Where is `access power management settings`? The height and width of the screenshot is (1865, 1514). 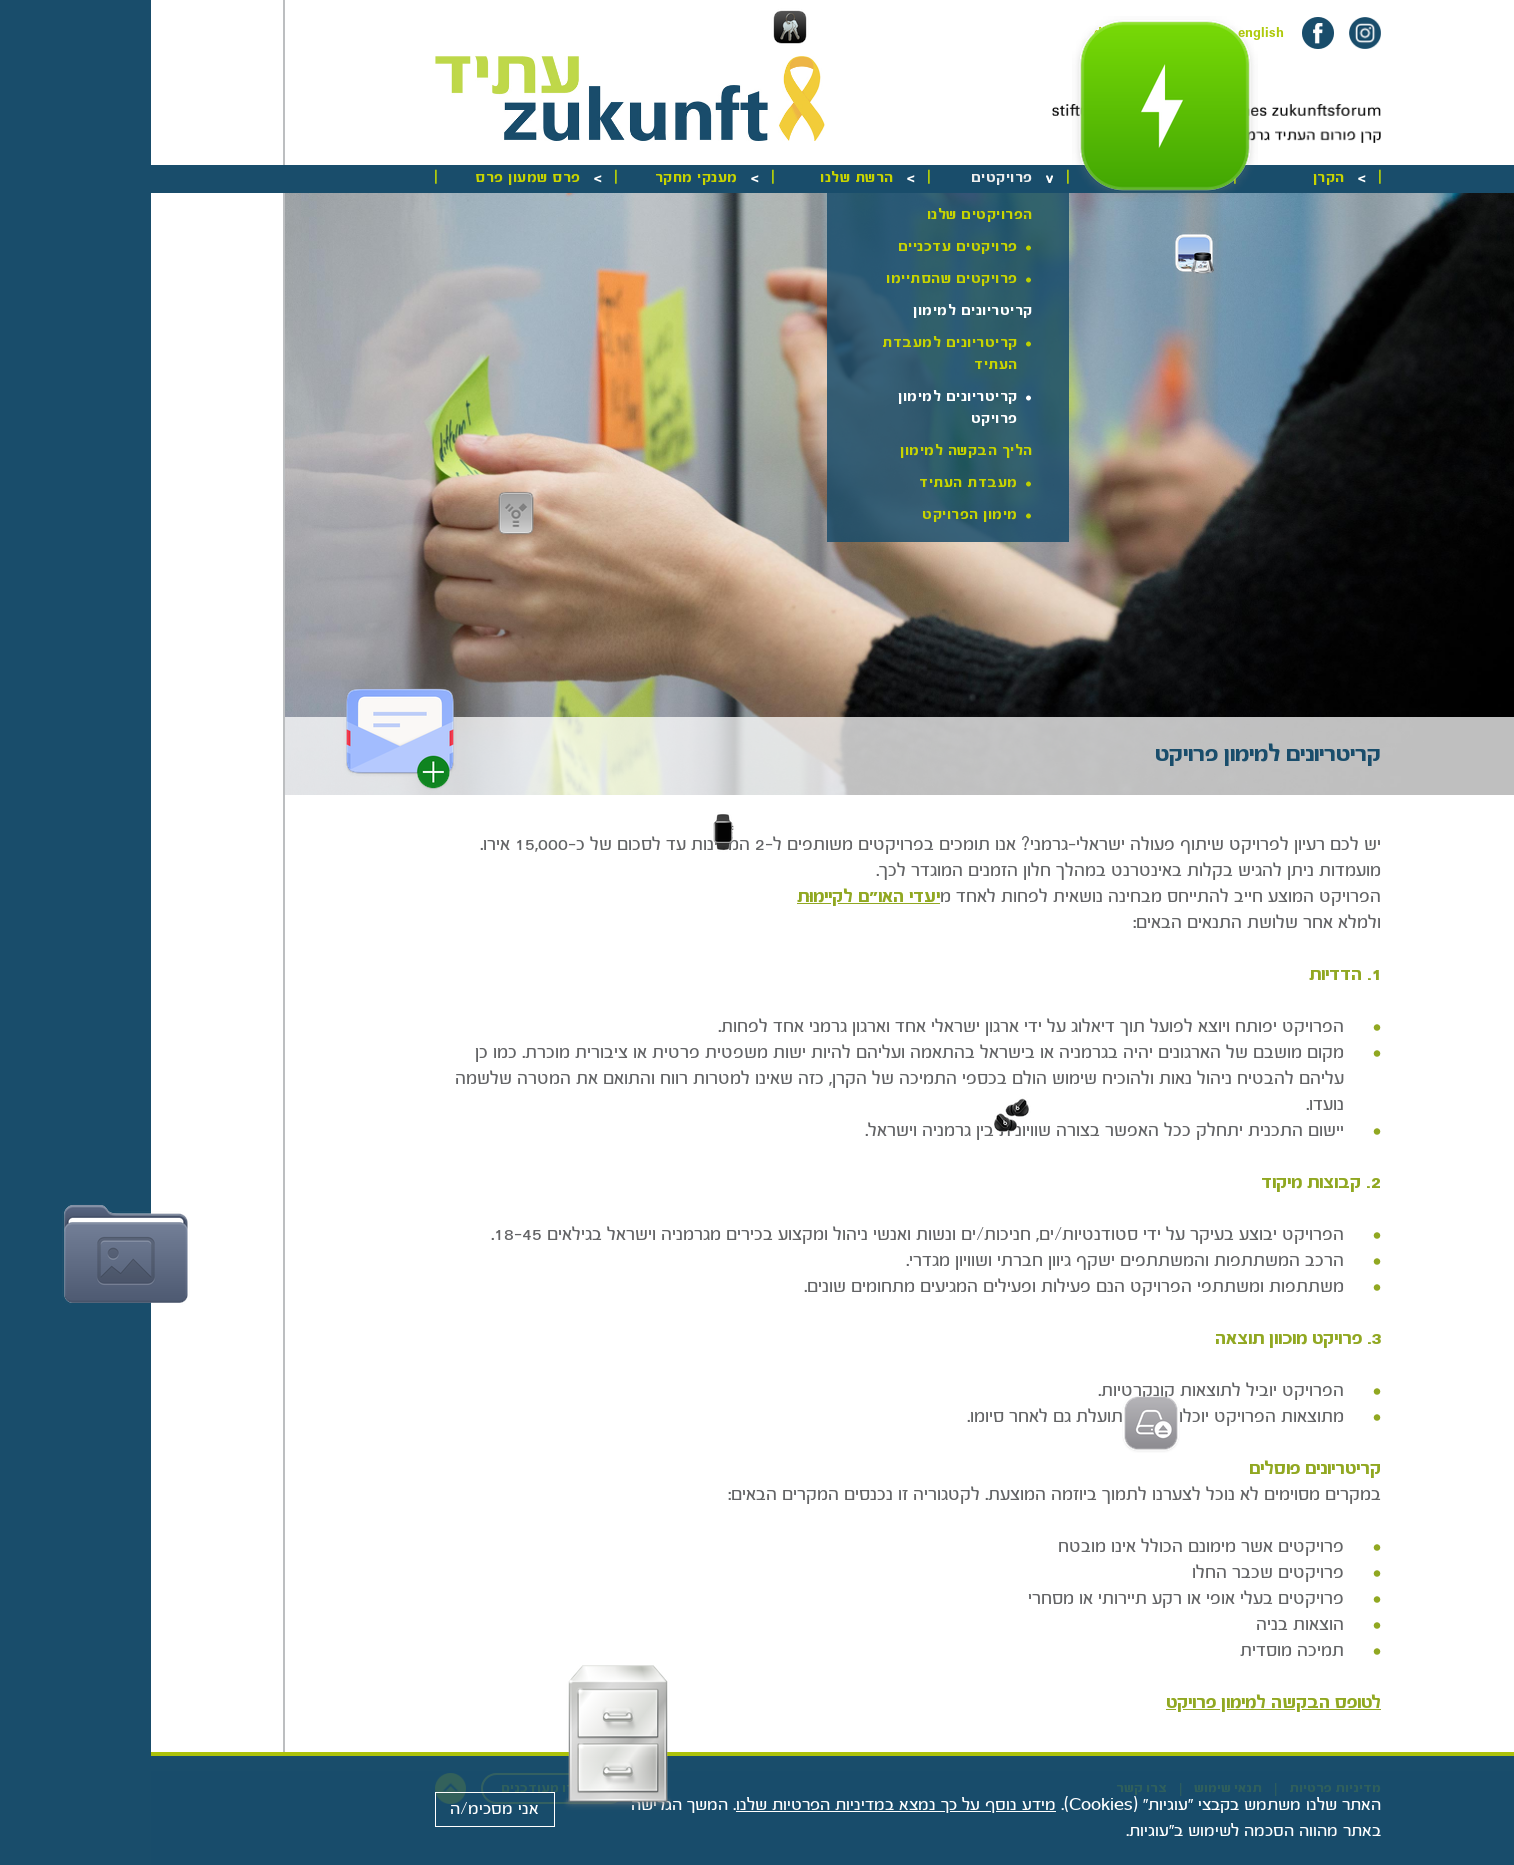 access power management settings is located at coordinates (1165, 109).